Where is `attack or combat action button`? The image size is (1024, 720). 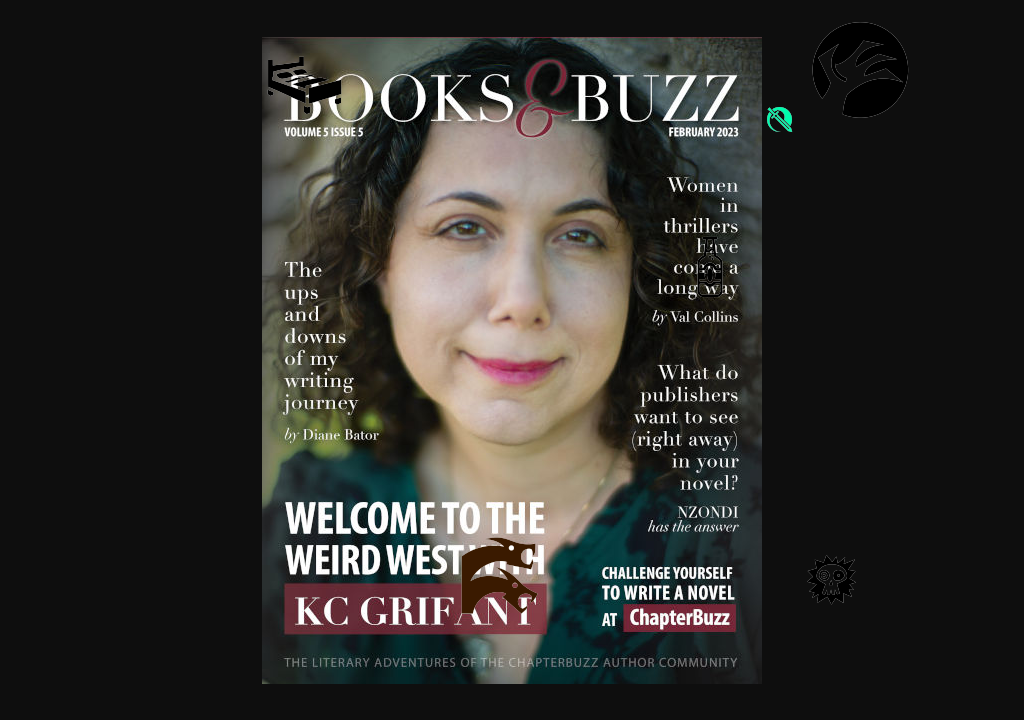 attack or combat action button is located at coordinates (779, 119).